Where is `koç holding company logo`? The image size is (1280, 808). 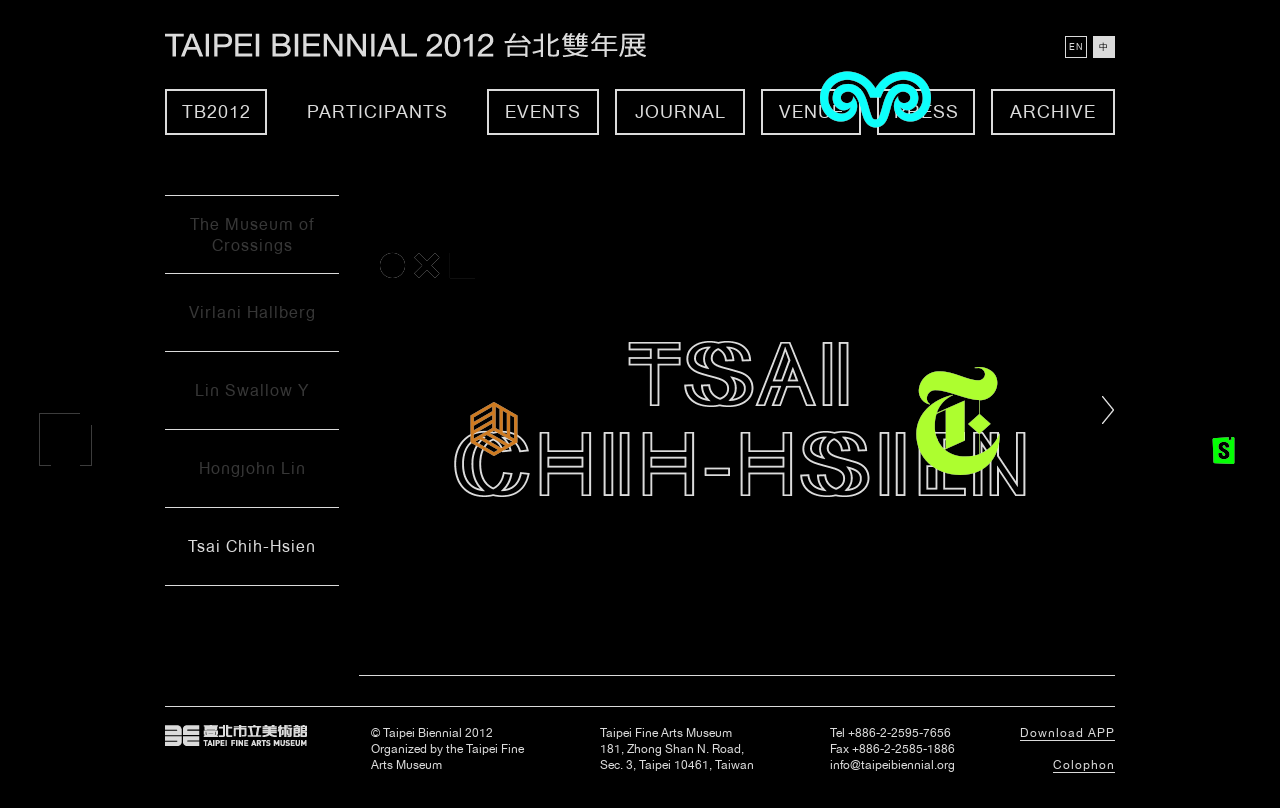
koç holding company logo is located at coordinates (875, 99).